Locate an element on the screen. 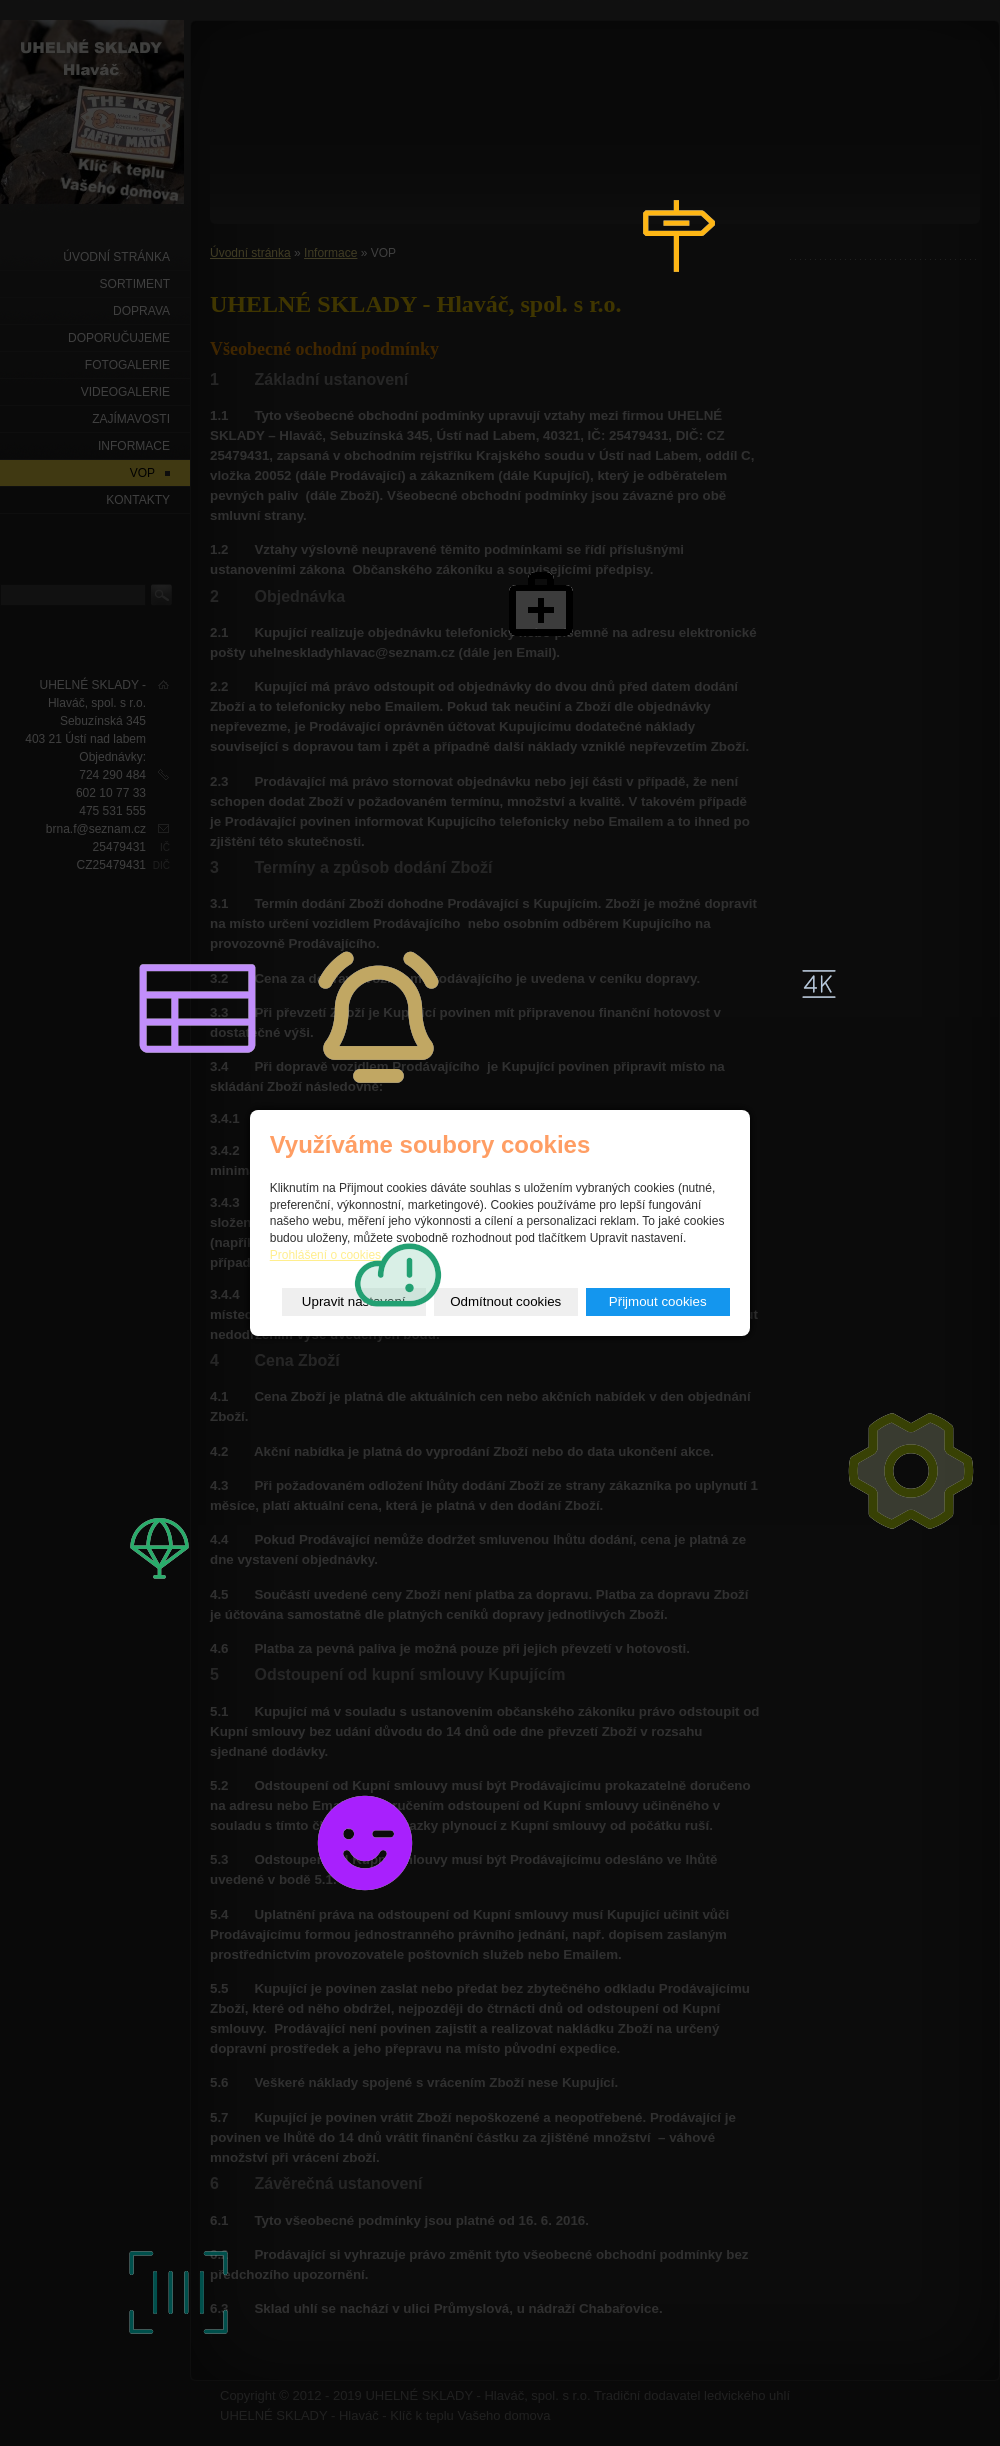  access medical services or healthcare information is located at coordinates (541, 604).